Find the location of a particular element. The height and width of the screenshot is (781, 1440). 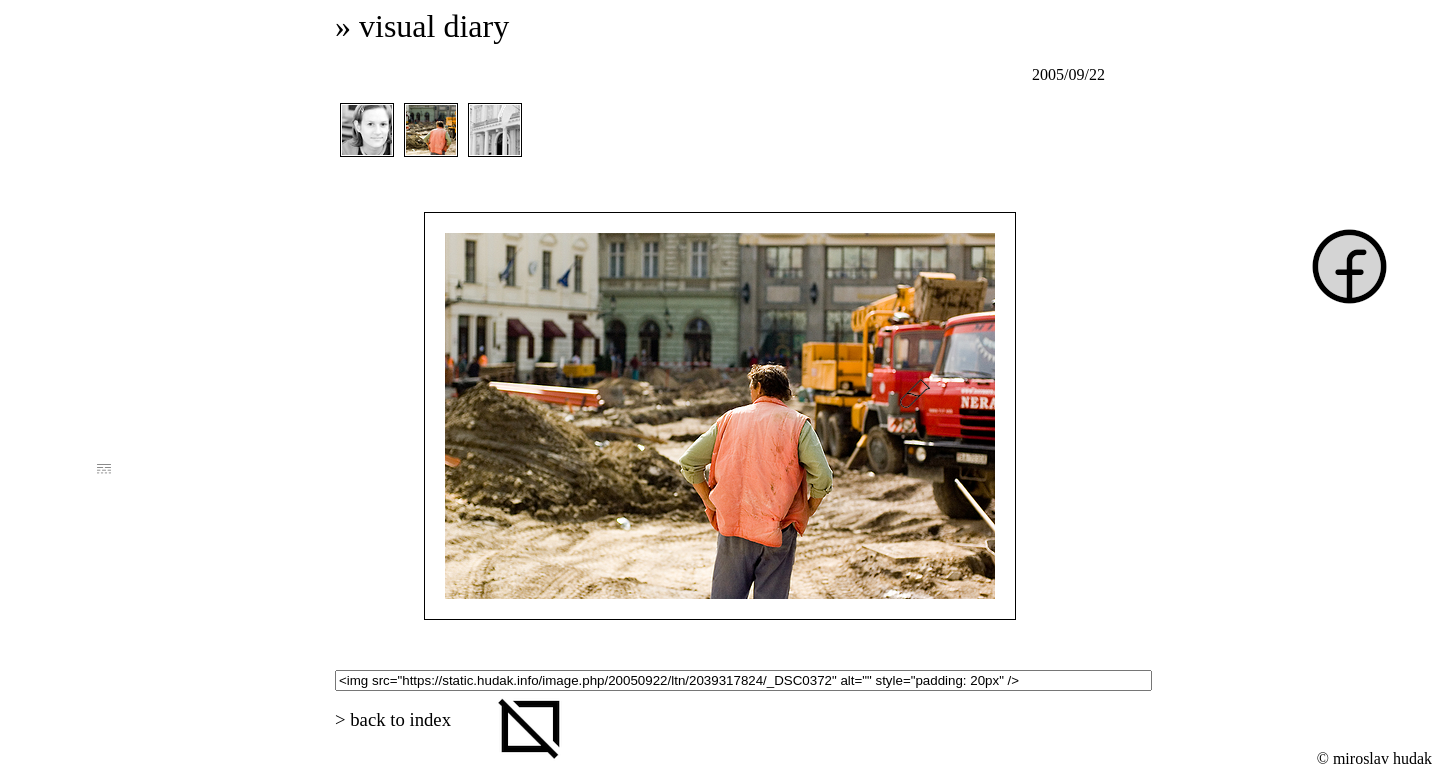

apply a gradient fill to selected object is located at coordinates (104, 469).